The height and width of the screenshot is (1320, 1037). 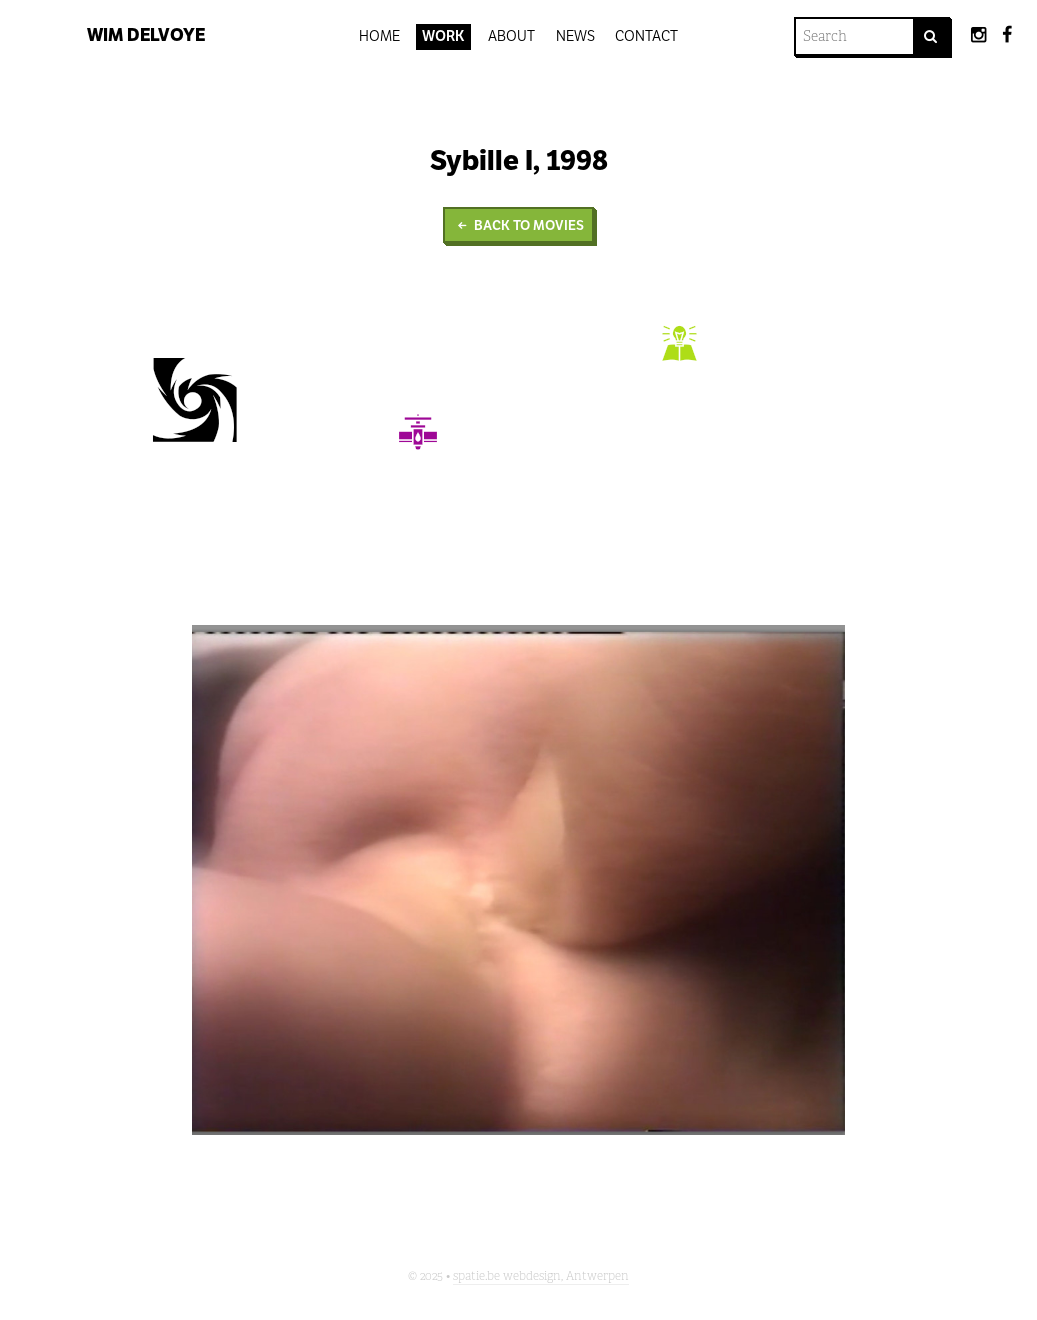 I want to click on indicates wind or air-based ability in game, so click(x=195, y=400).